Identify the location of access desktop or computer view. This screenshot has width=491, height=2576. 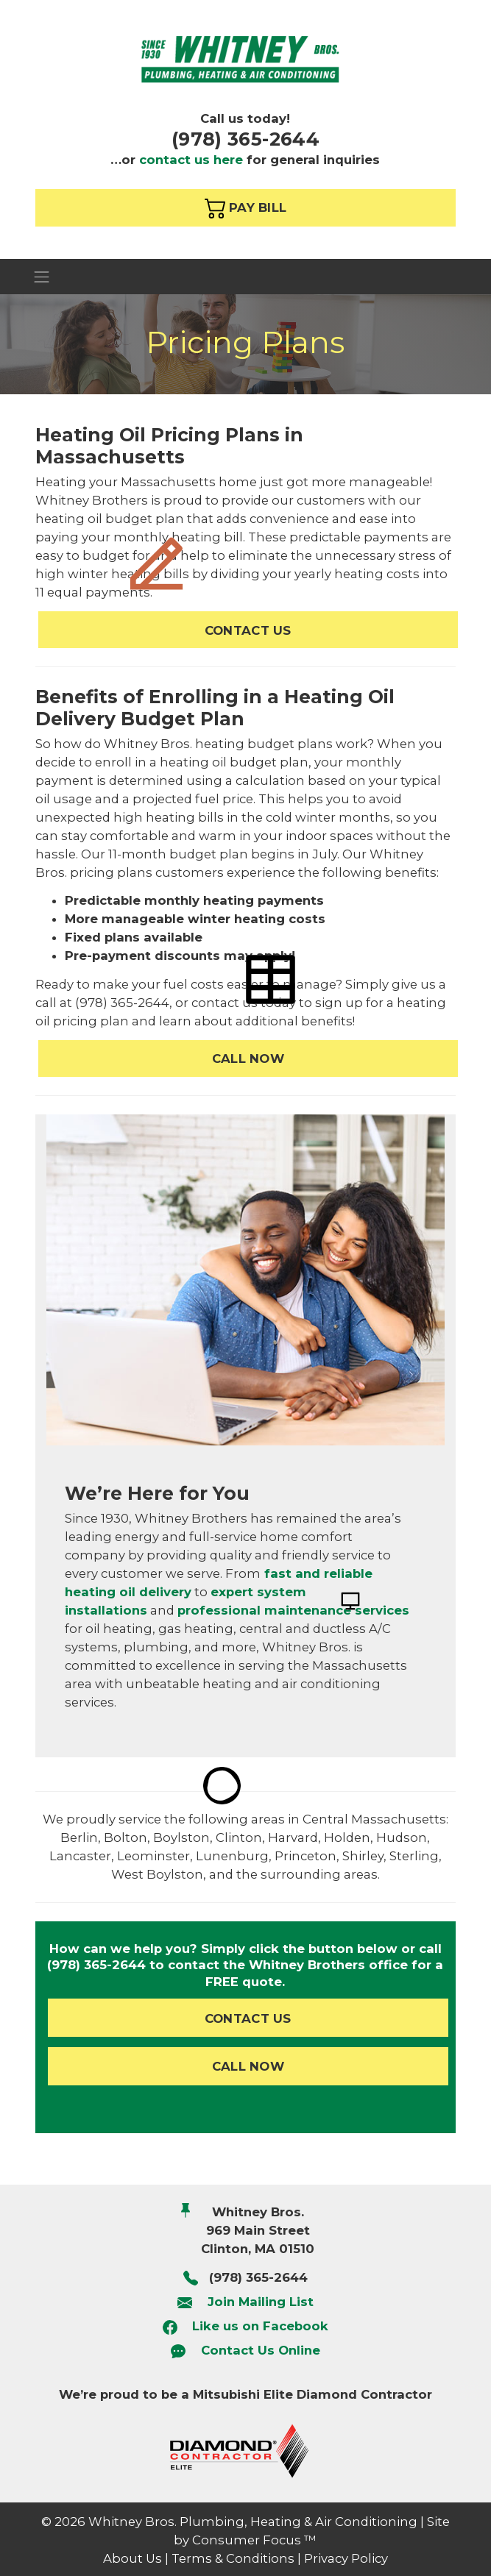
(350, 1601).